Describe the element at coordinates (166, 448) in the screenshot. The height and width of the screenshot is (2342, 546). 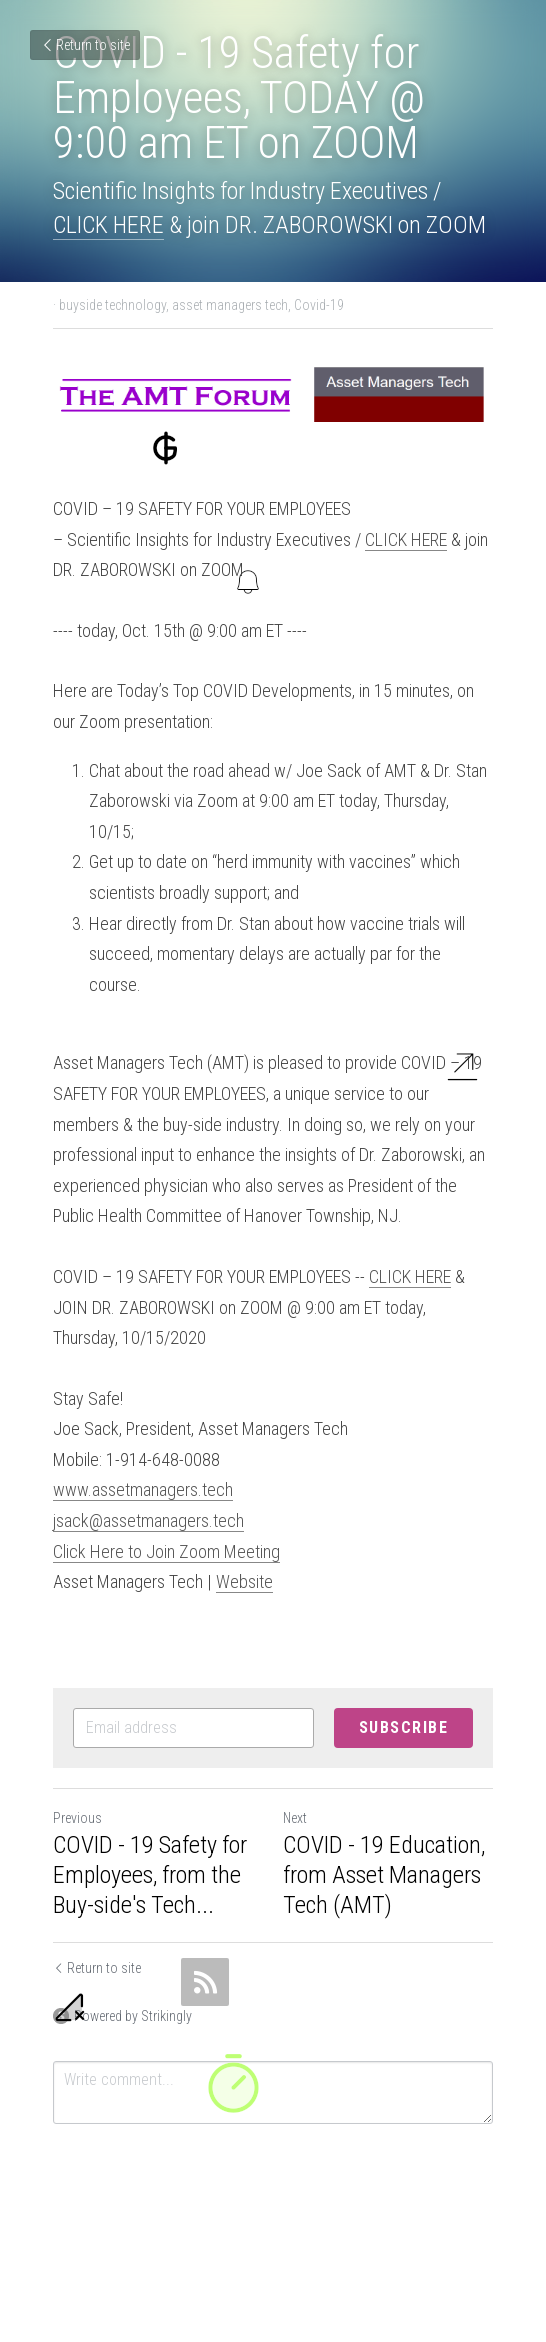
I see `indicates paraguayan guaraní currency` at that location.